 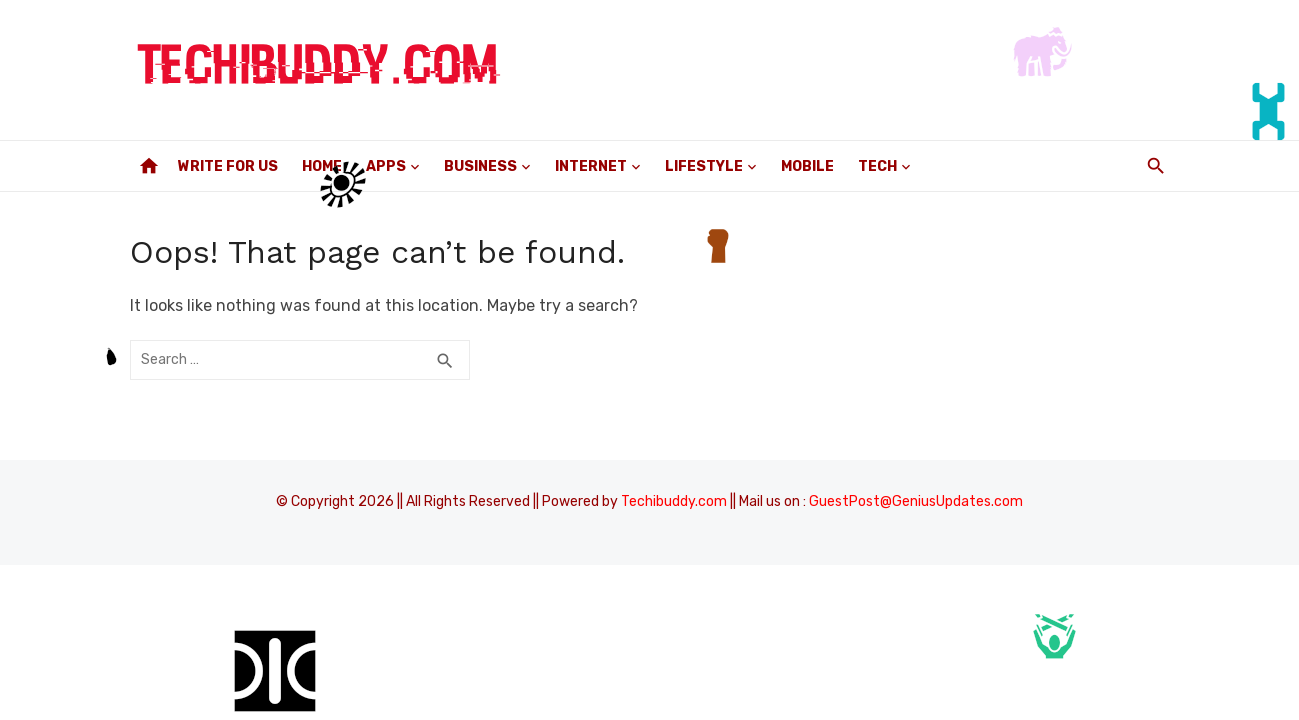 What do you see at coordinates (111, 356) in the screenshot?
I see `select Sri Lanka as your country or region` at bounding box center [111, 356].